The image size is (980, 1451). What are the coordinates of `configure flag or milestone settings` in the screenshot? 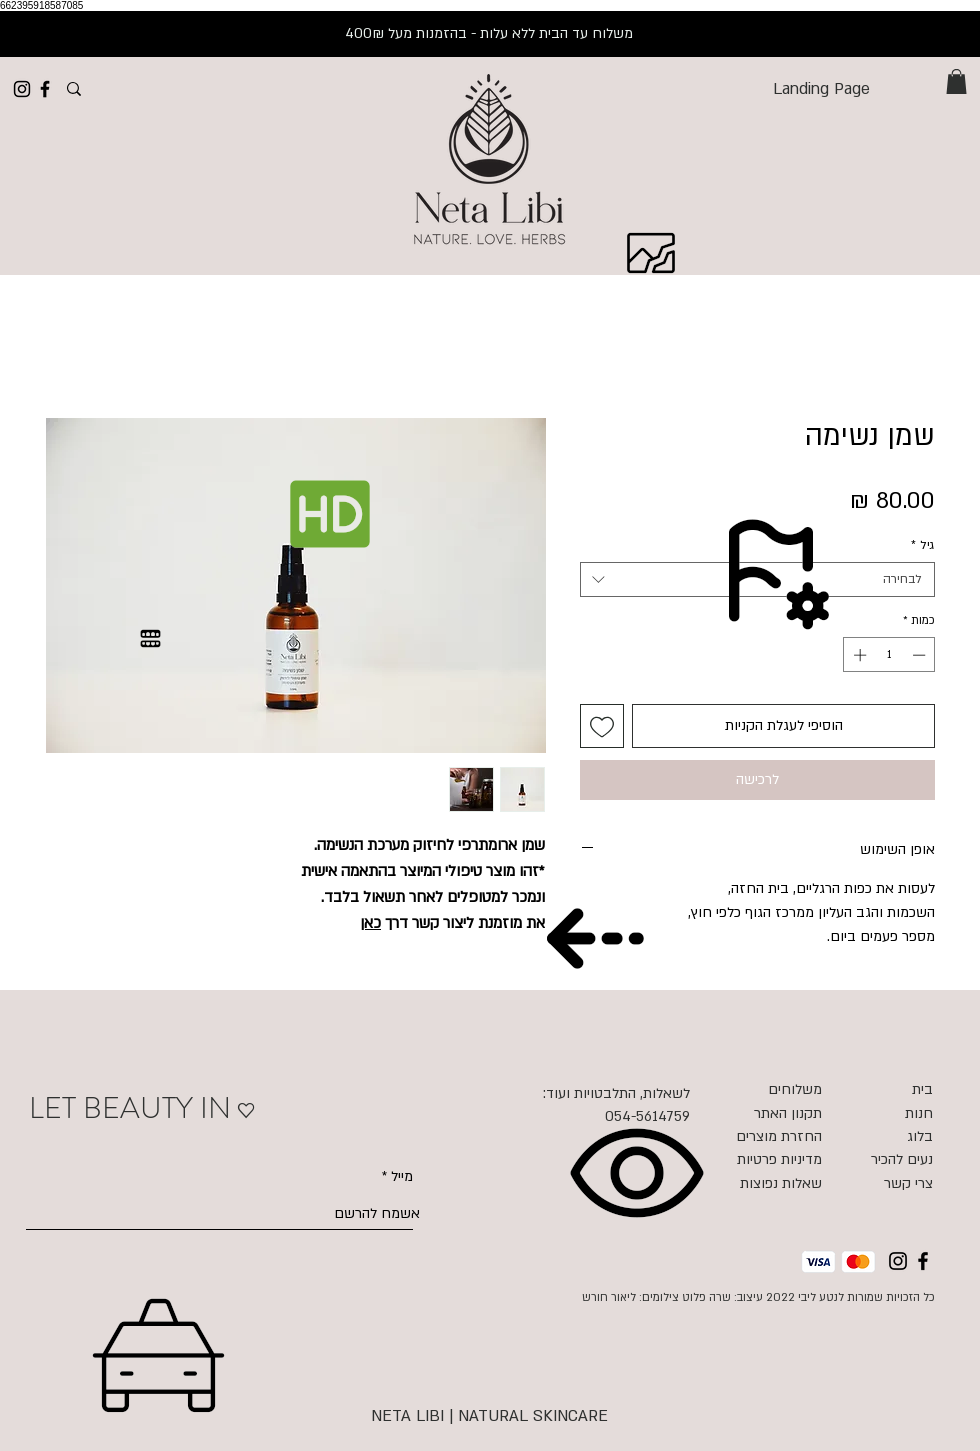 It's located at (771, 569).